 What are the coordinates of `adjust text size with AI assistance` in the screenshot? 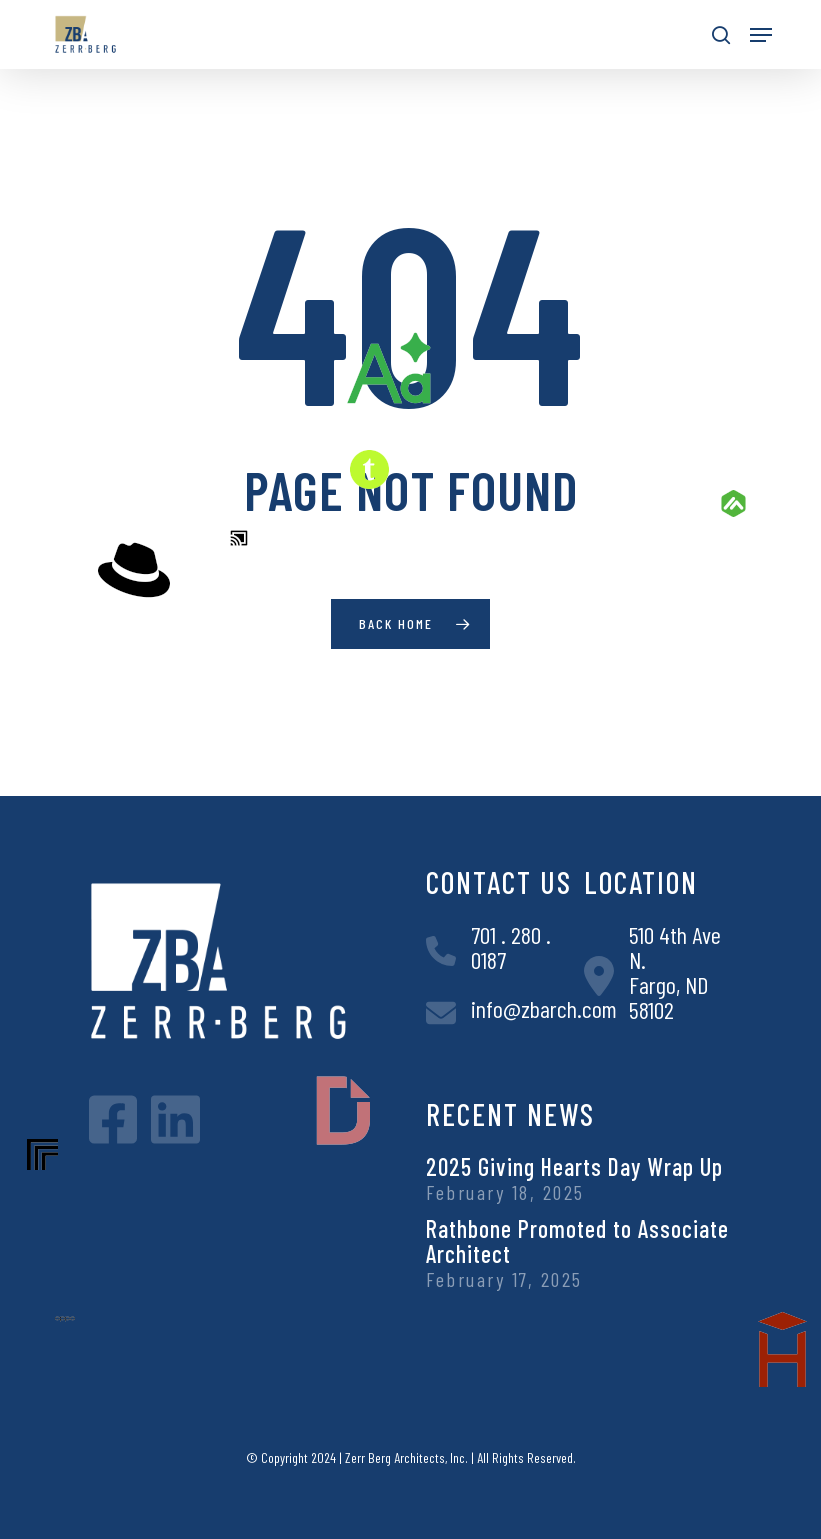 It's located at (389, 373).